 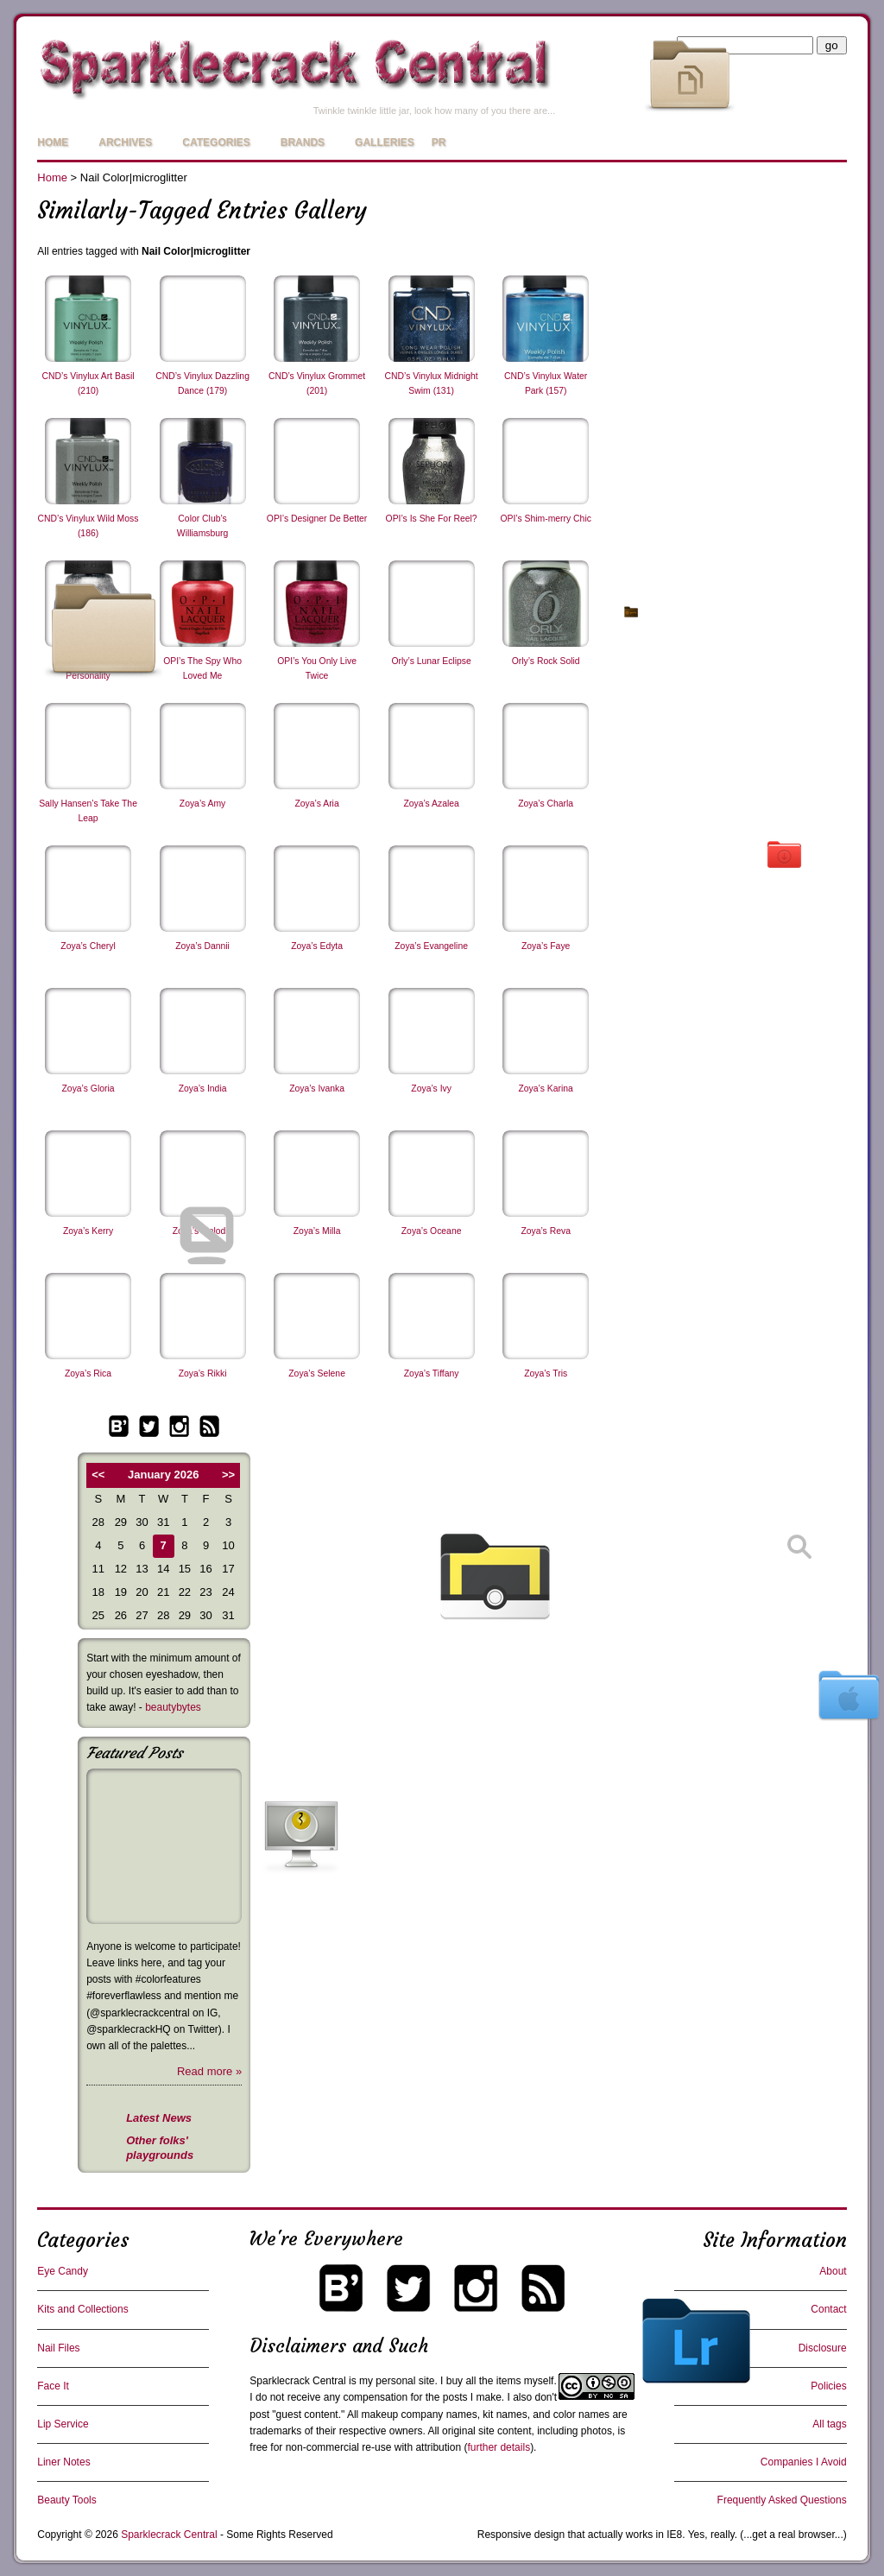 What do you see at coordinates (495, 1579) in the screenshot?
I see `folder for pokémon ultra ball collection or game assets` at bounding box center [495, 1579].